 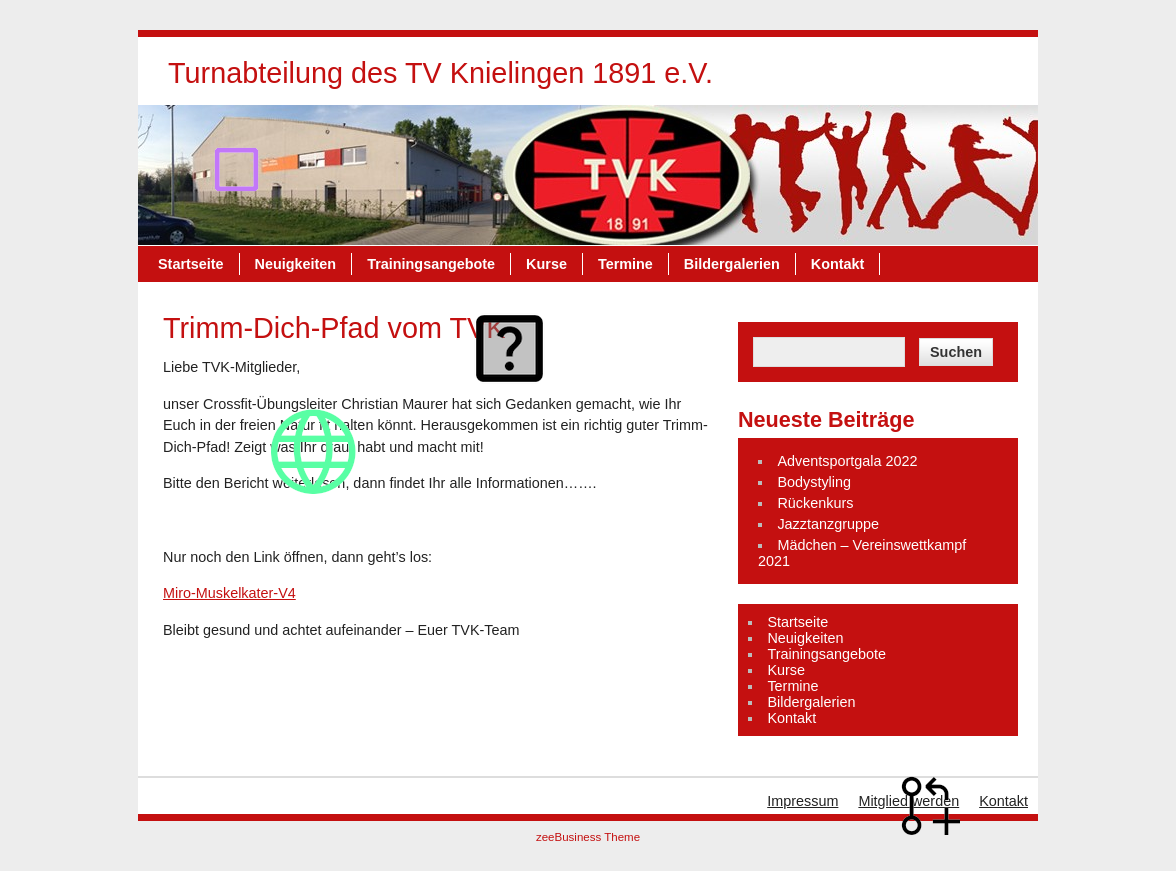 What do you see at coordinates (310, 455) in the screenshot?
I see `access global or web-related settings` at bounding box center [310, 455].